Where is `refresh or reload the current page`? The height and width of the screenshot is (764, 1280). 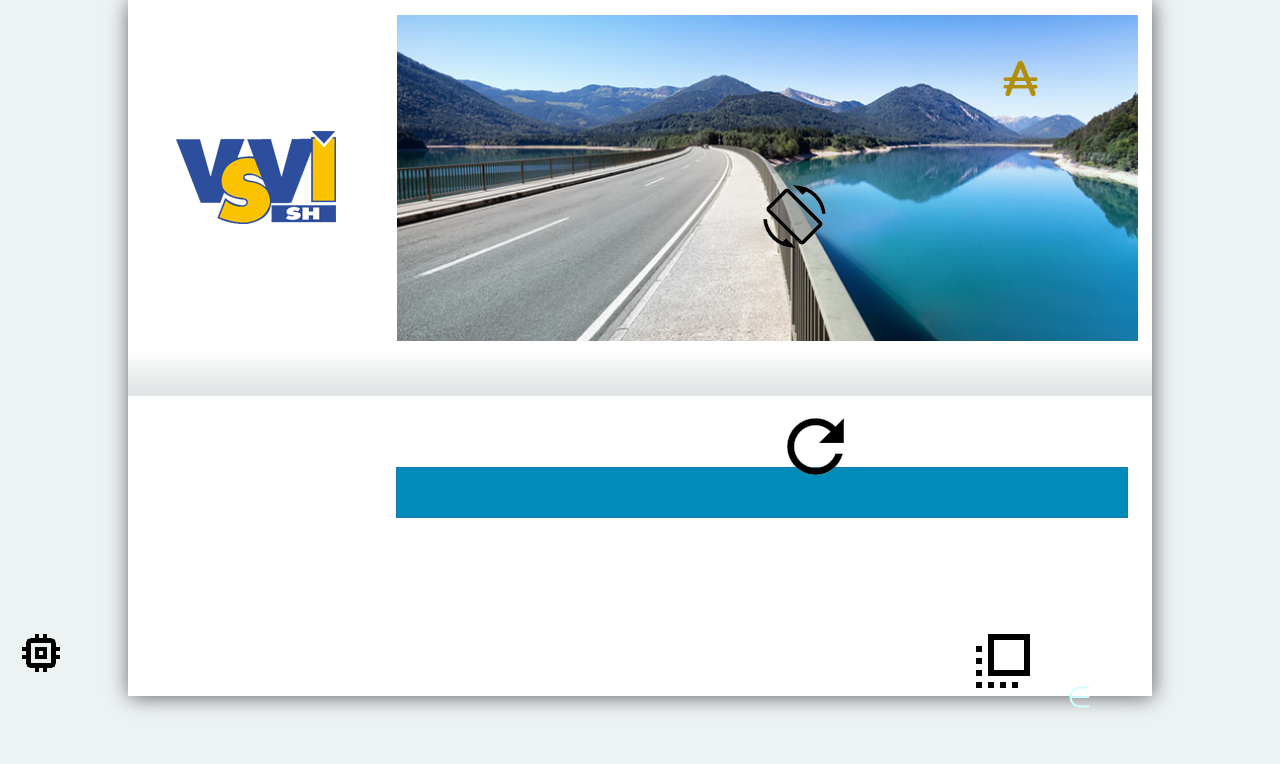
refresh or reload the current page is located at coordinates (815, 446).